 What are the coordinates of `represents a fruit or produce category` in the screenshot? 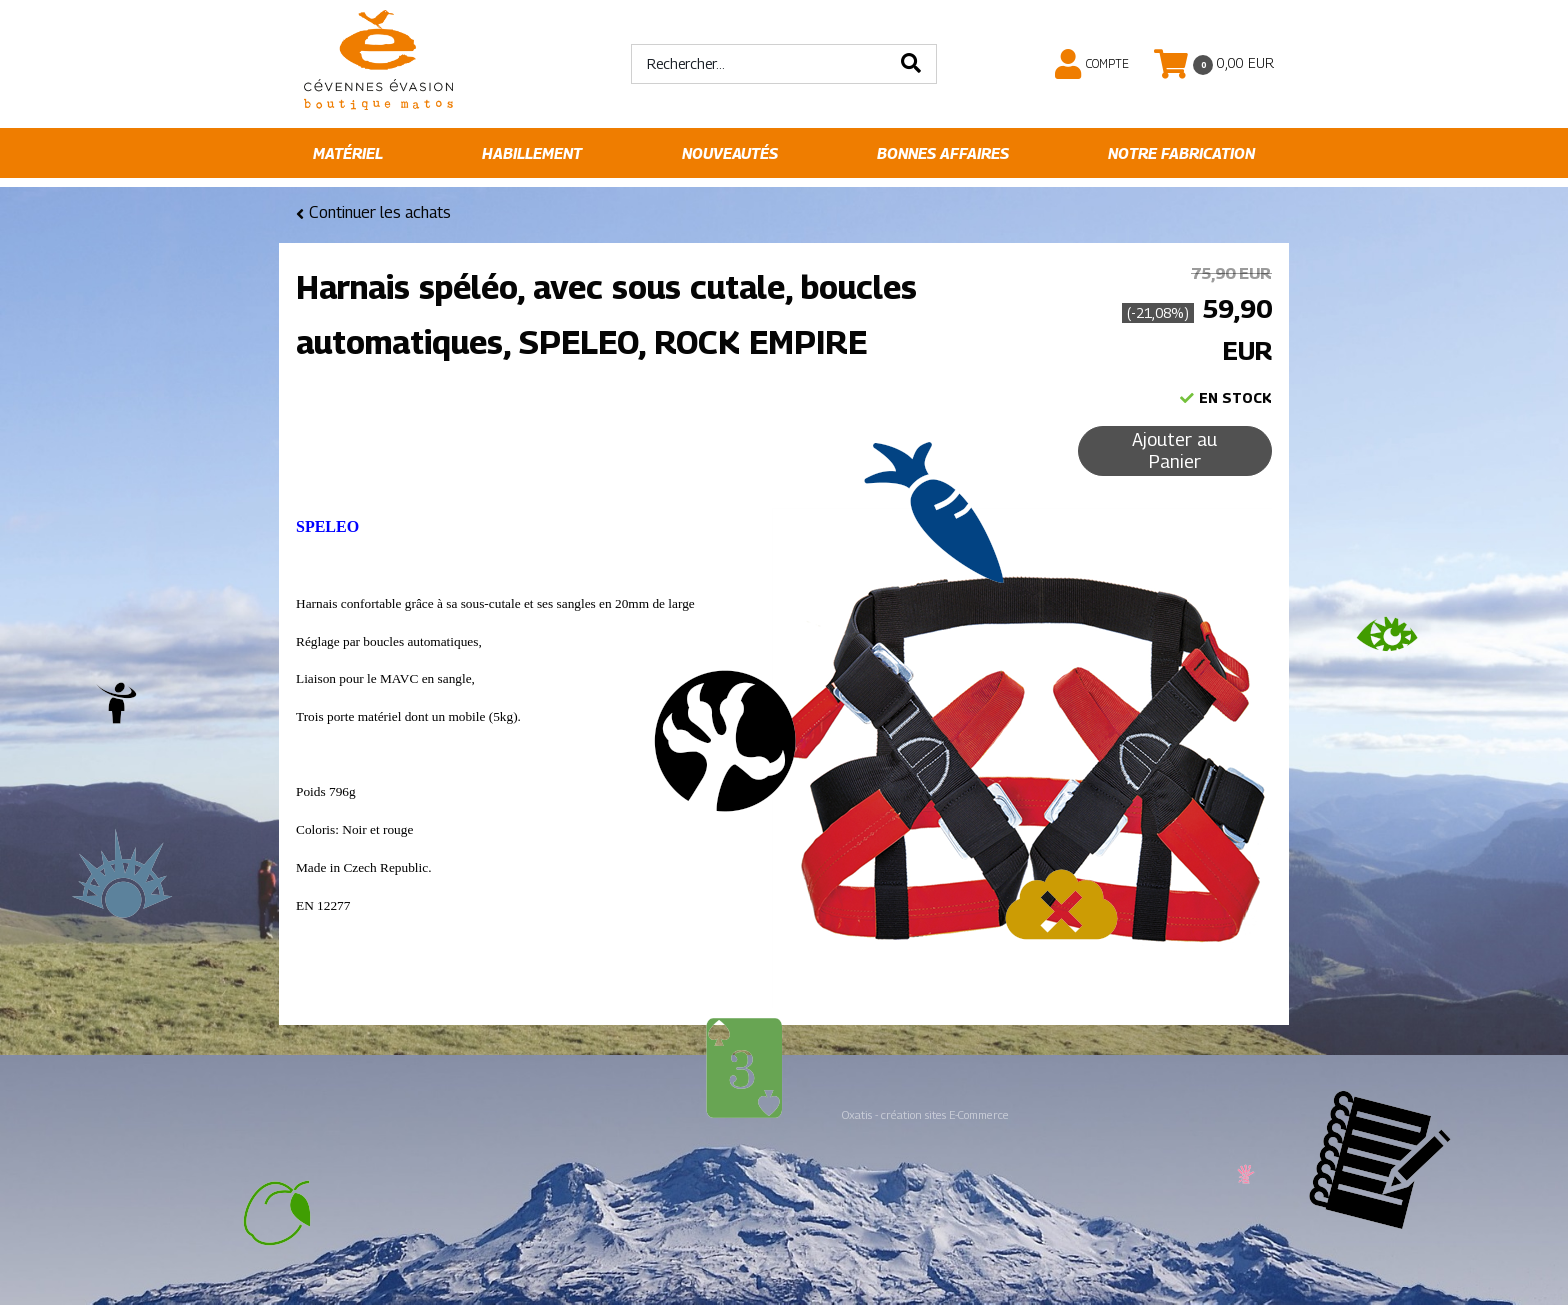 It's located at (277, 1213).